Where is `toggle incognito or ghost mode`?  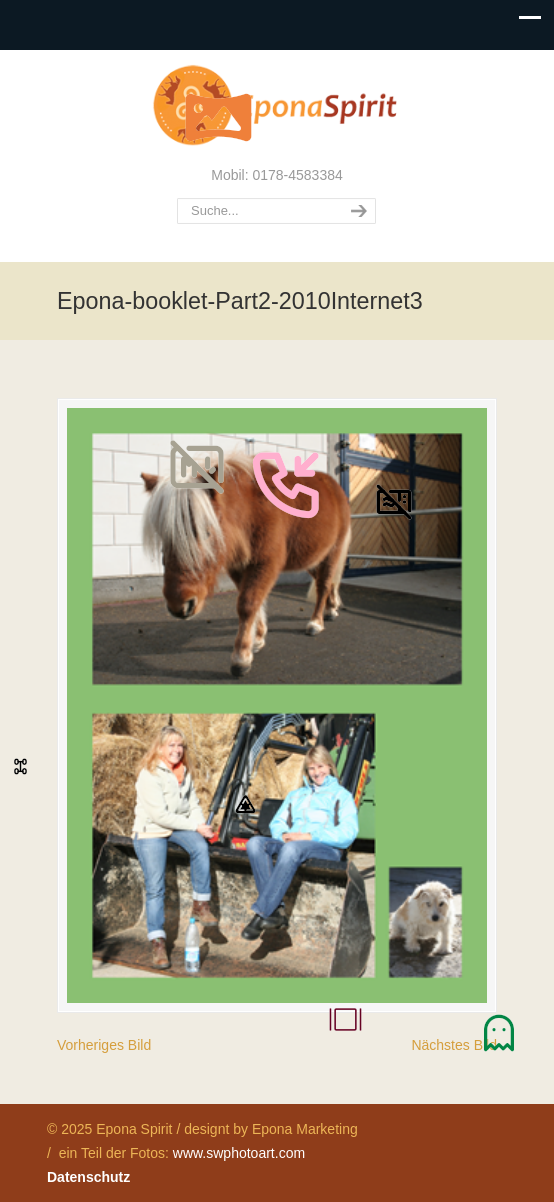 toggle incognito or ghost mode is located at coordinates (499, 1033).